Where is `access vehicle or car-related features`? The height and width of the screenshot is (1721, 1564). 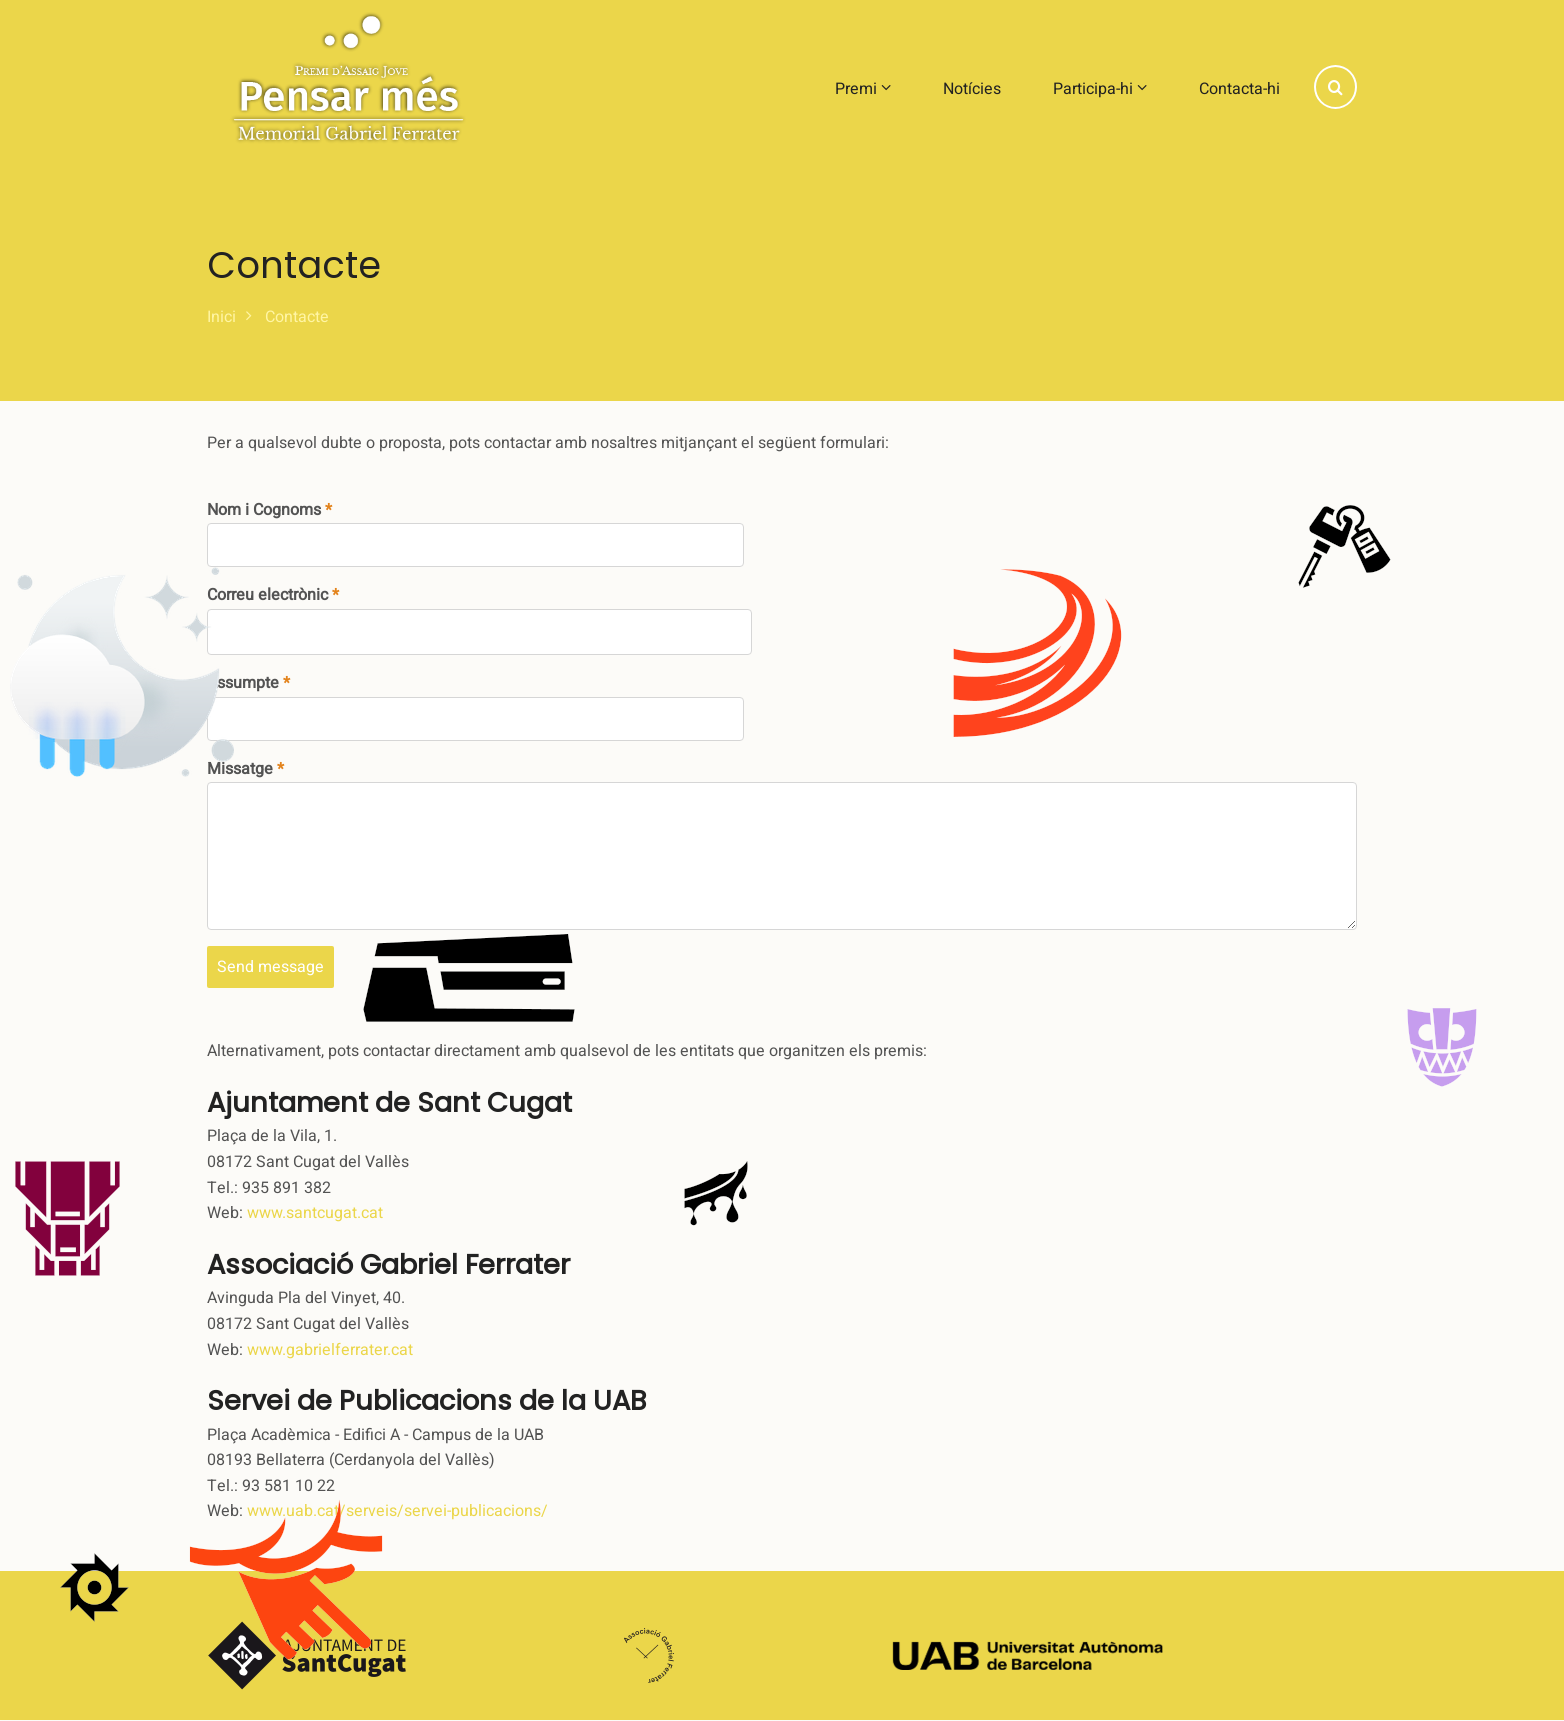 access vehicle or car-related features is located at coordinates (1344, 546).